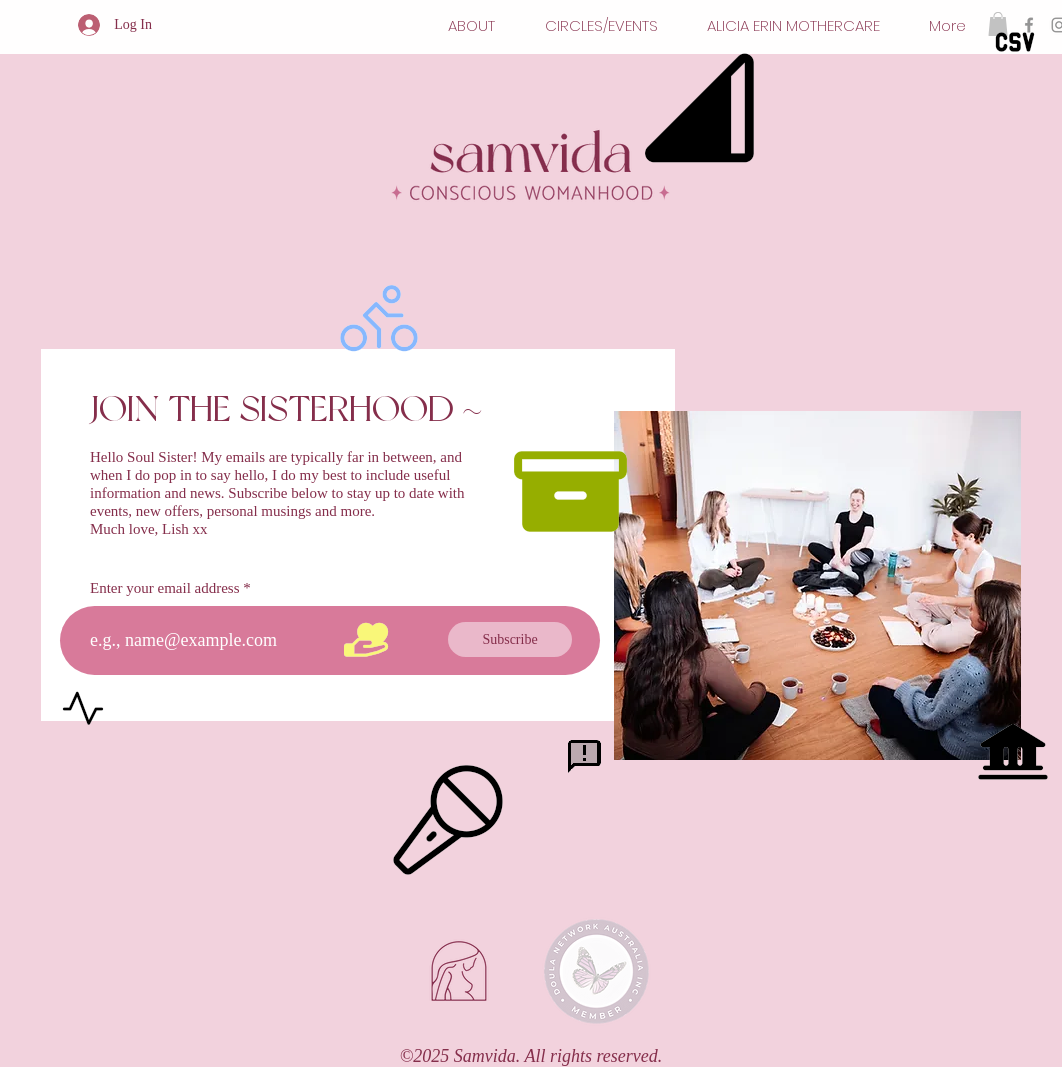 This screenshot has width=1062, height=1067. I want to click on access voice recording or audio input, so click(446, 822).